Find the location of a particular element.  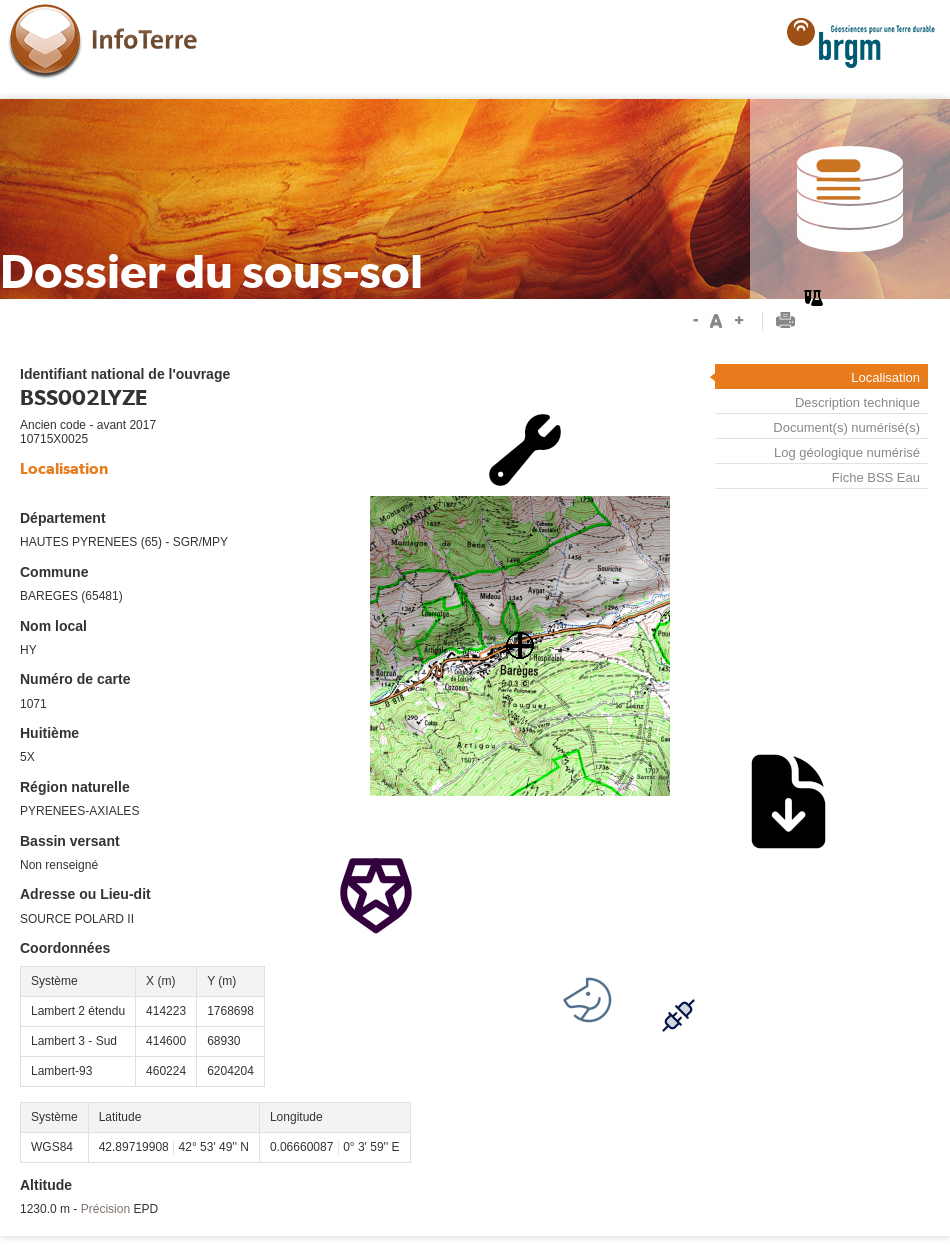

access equestrian or horse-related features is located at coordinates (589, 1000).